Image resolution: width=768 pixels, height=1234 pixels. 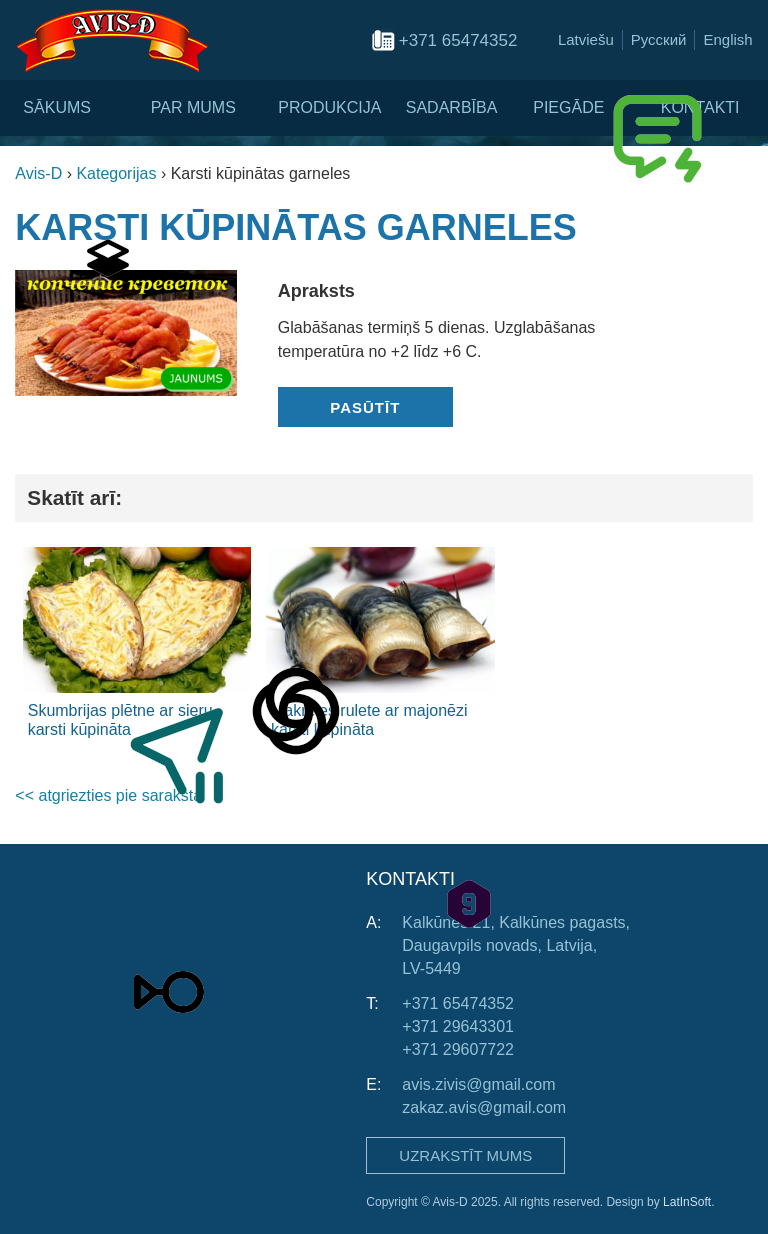 I want to click on open loom video recording app, so click(x=296, y=711).